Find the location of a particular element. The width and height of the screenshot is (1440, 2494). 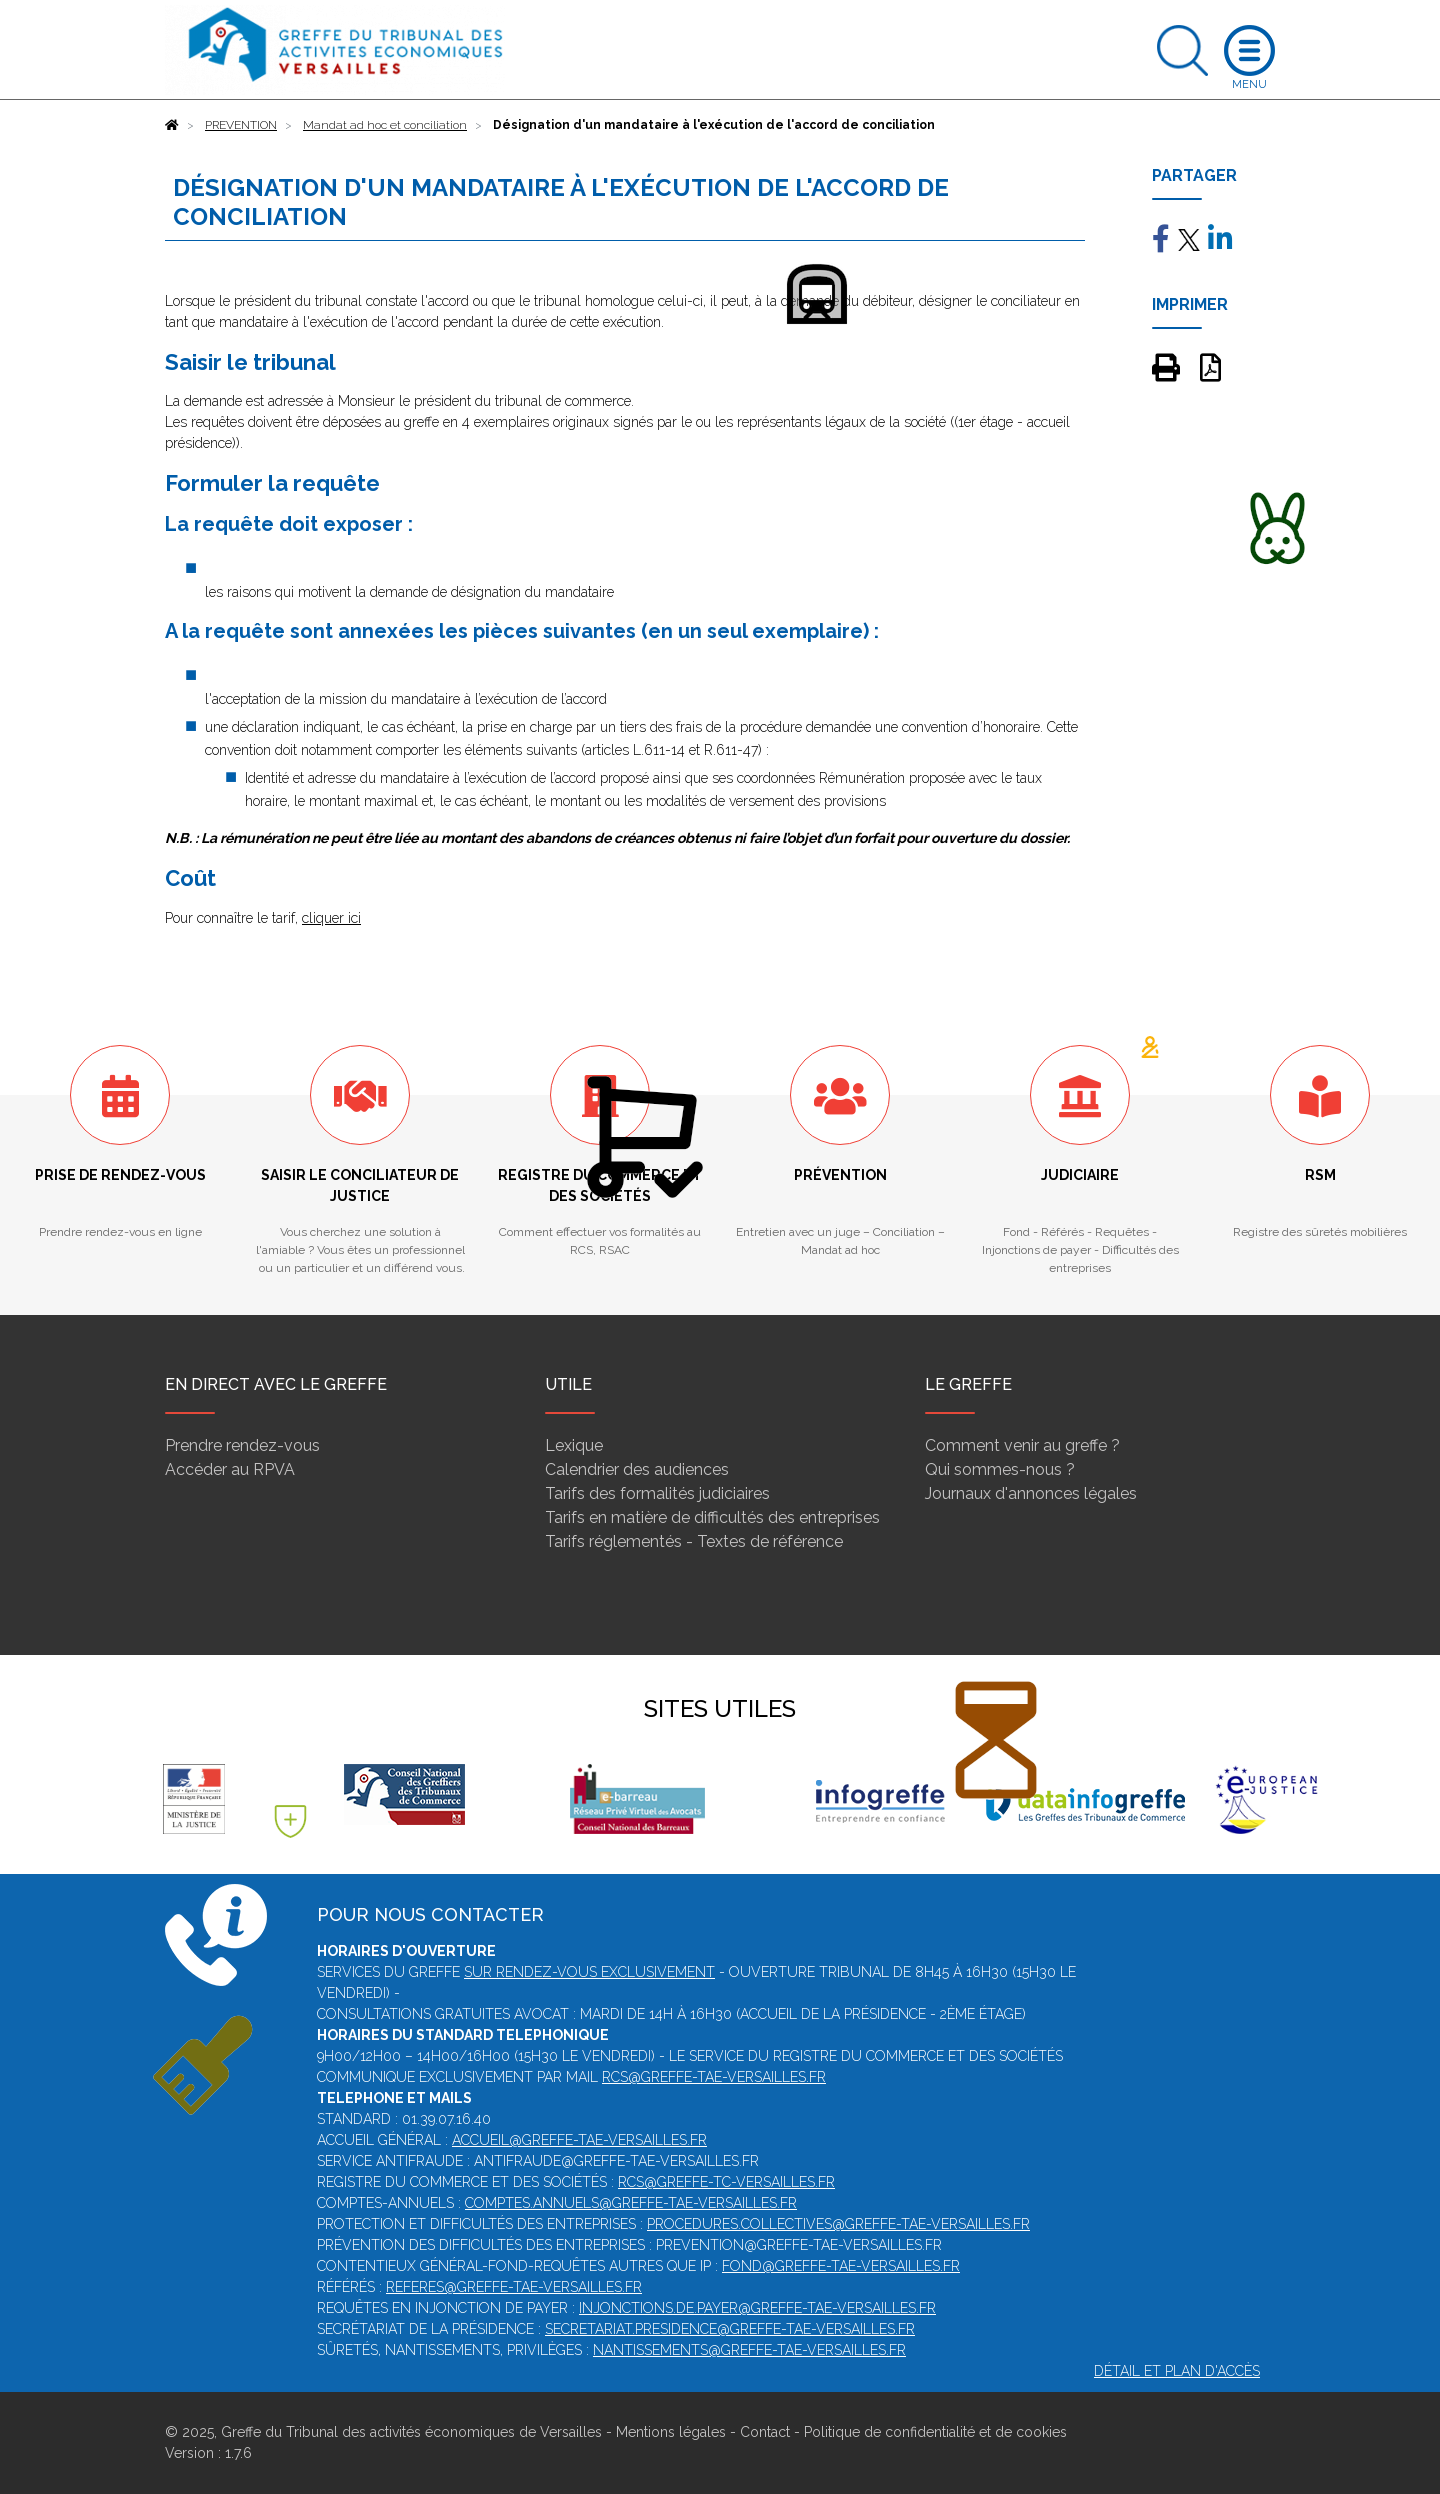

indicates a process just started with most time remaining is located at coordinates (996, 1740).